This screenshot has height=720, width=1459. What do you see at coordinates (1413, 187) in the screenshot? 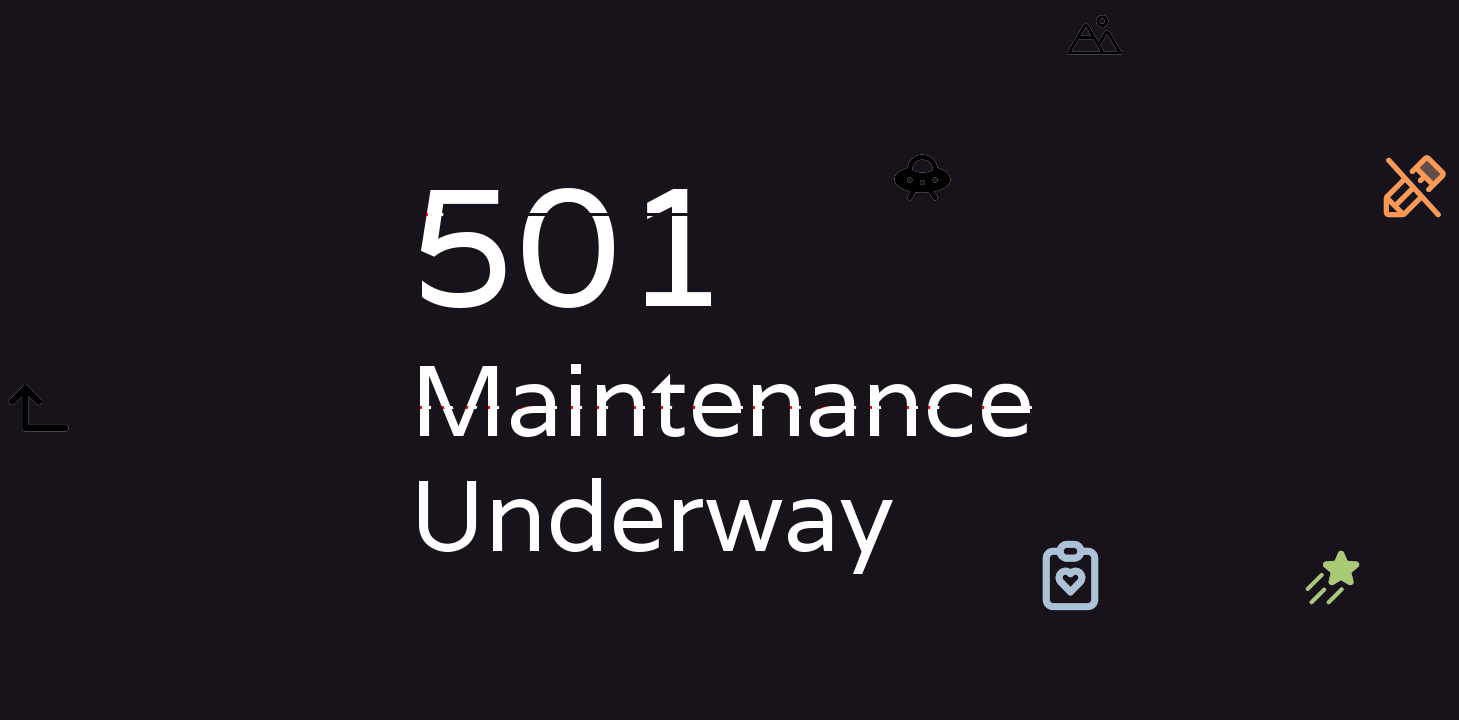
I see `editing is disabled or unavailable` at bounding box center [1413, 187].